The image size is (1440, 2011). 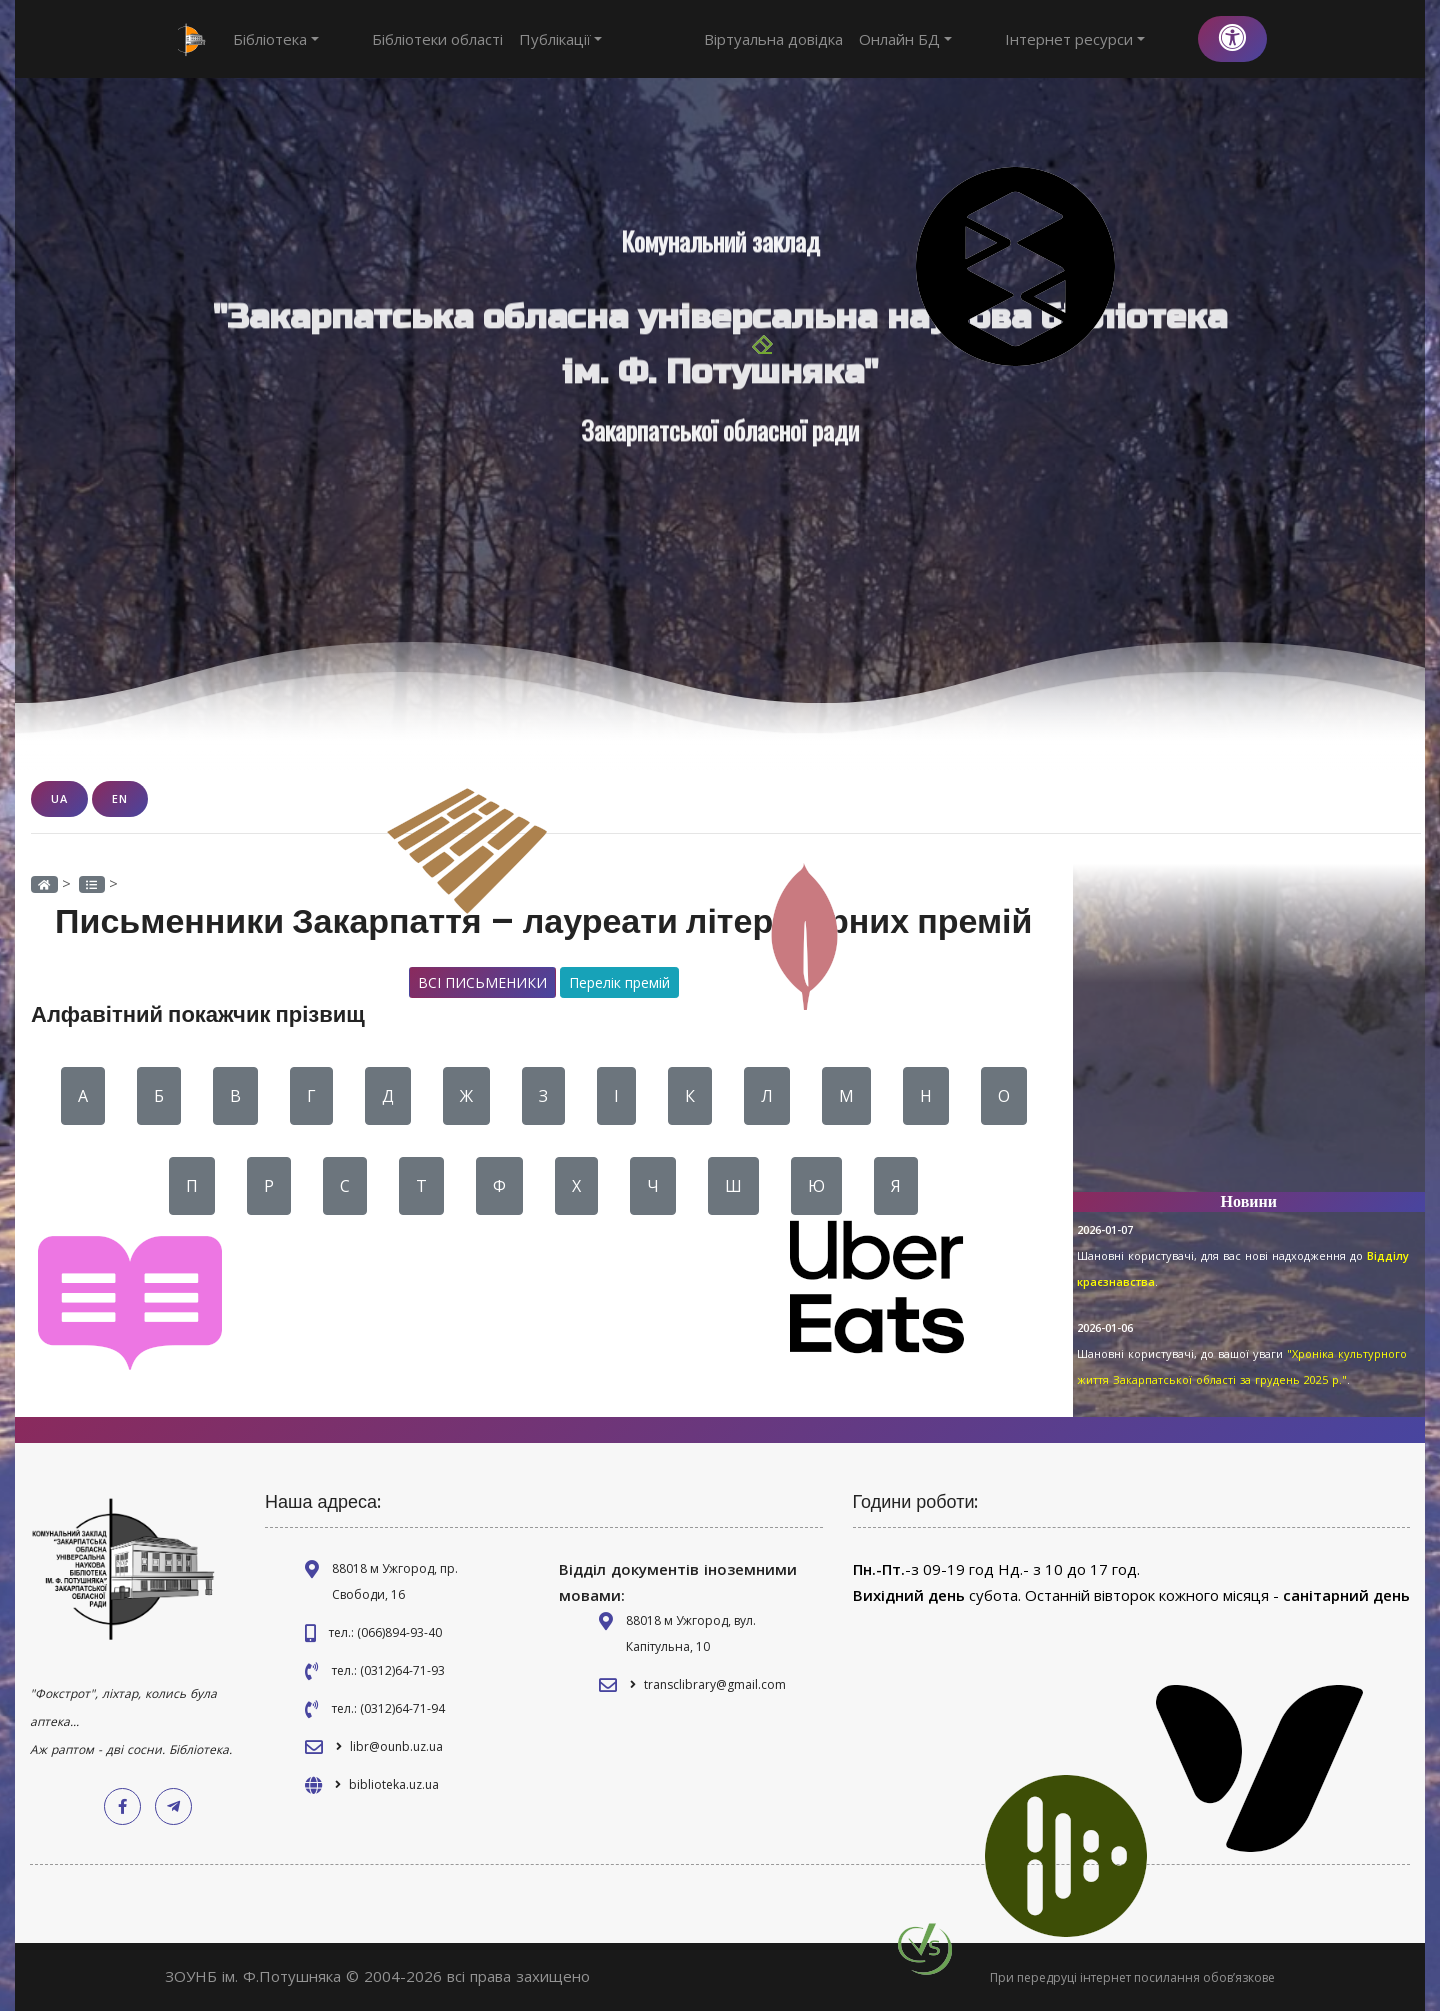 I want to click on open scrapbox app, so click(x=1015, y=266).